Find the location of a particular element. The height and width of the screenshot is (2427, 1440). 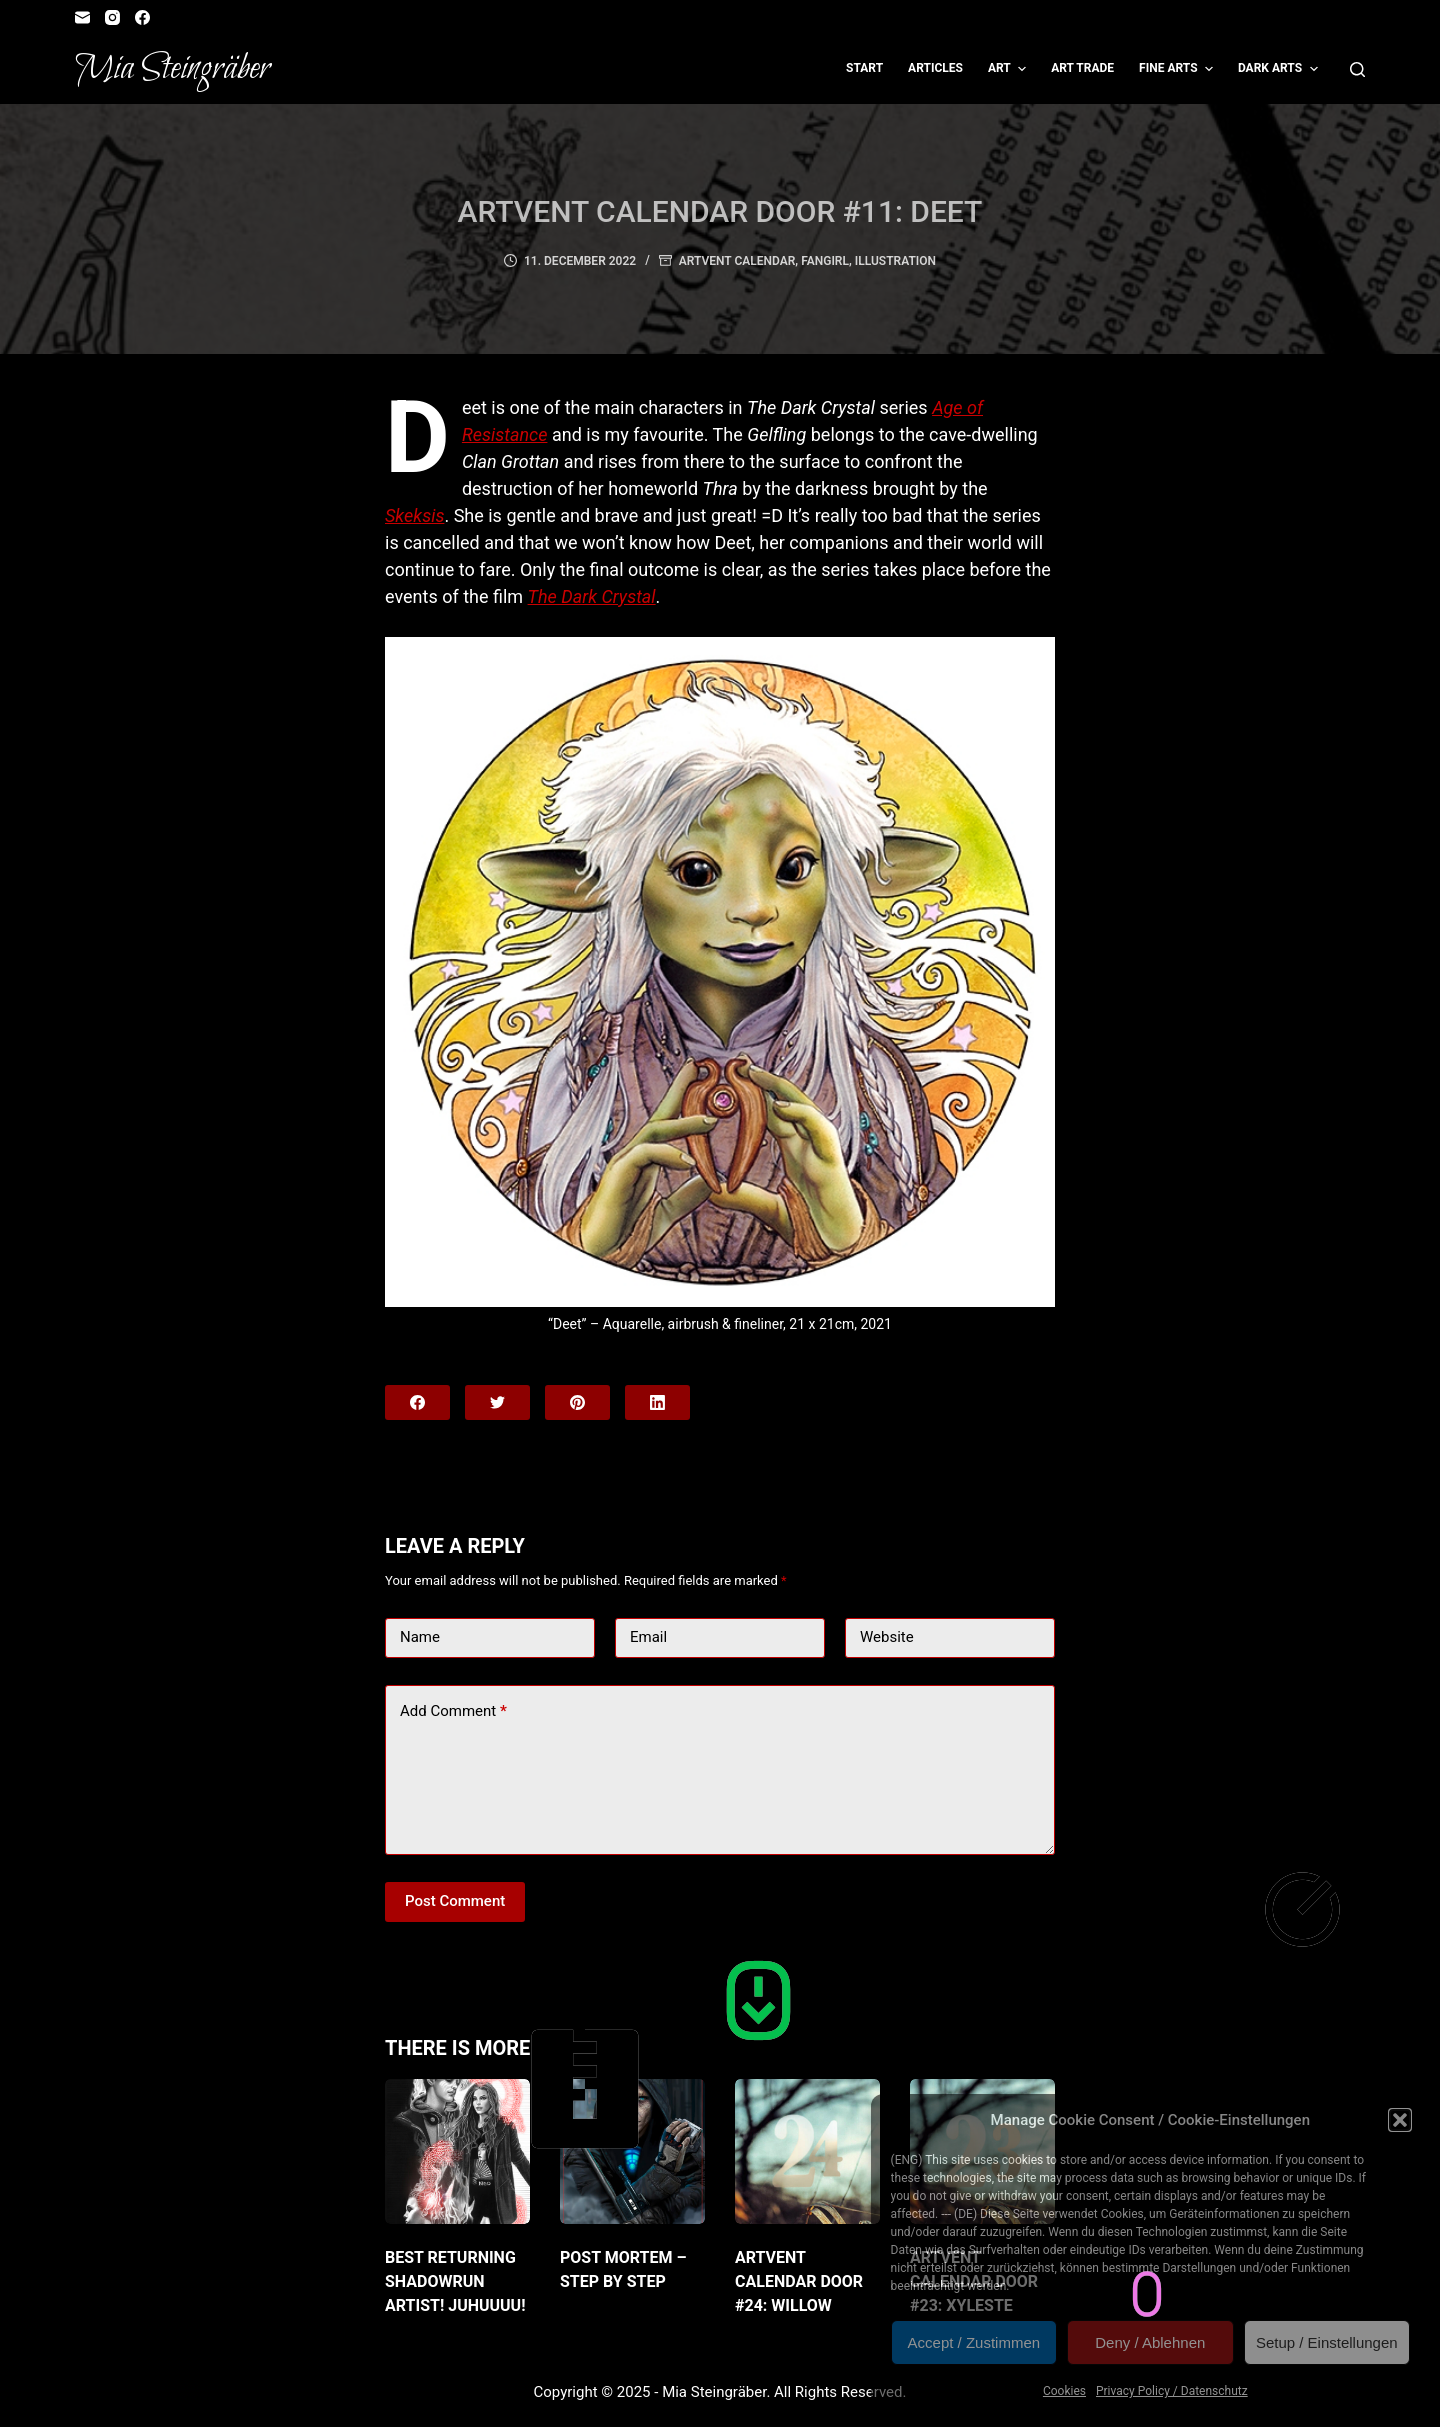

indicates zero items or empty count is located at coordinates (1147, 2294).